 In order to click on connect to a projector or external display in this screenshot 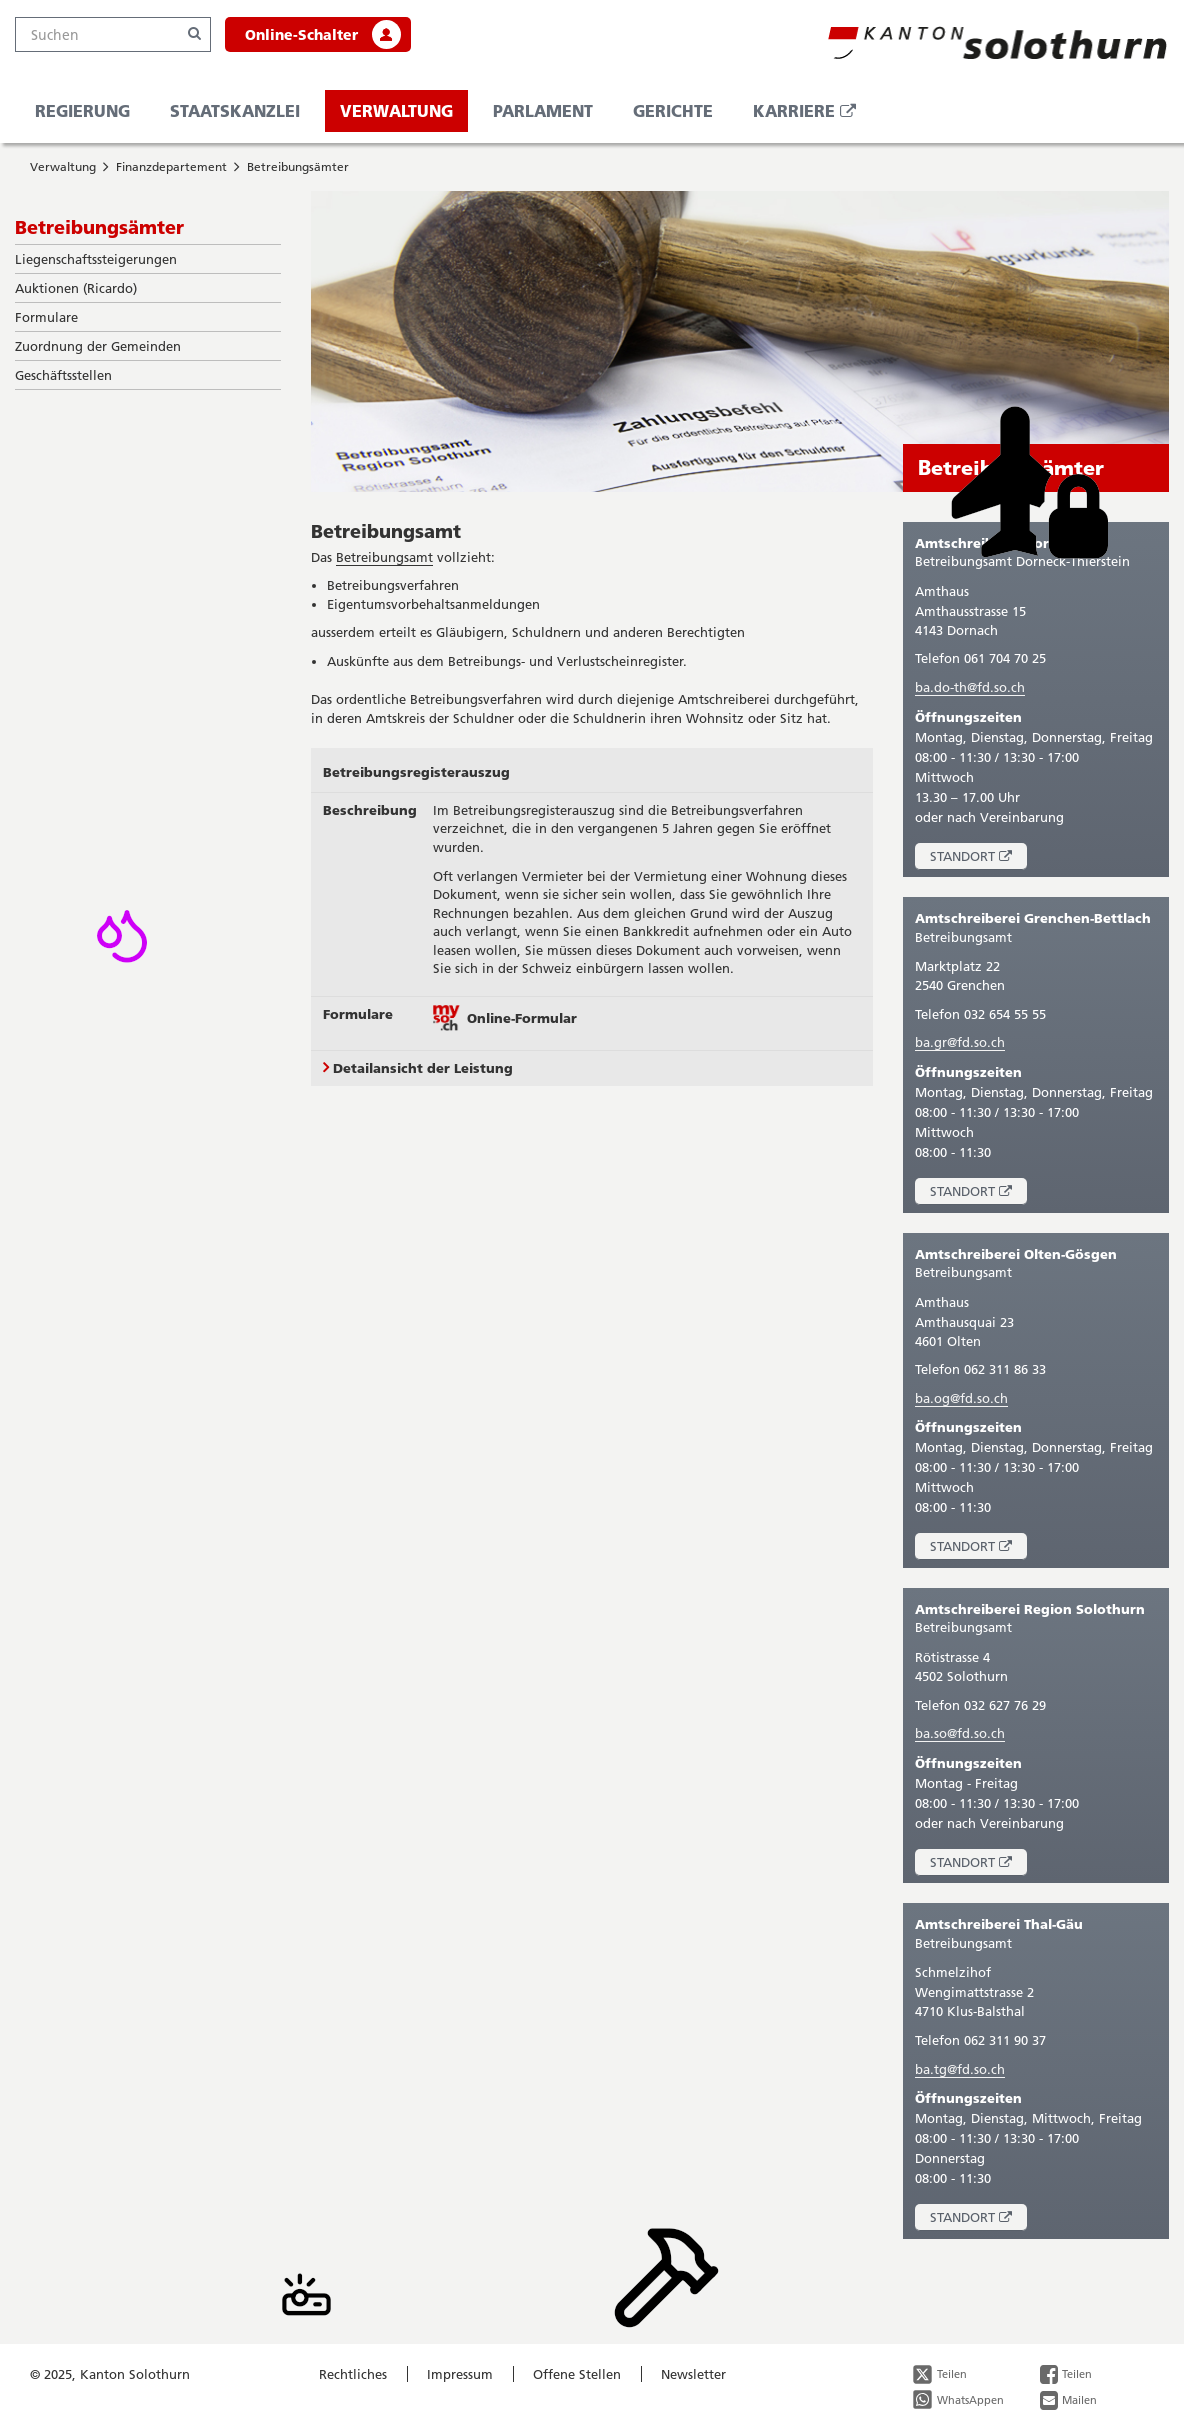, I will do `click(306, 2295)`.